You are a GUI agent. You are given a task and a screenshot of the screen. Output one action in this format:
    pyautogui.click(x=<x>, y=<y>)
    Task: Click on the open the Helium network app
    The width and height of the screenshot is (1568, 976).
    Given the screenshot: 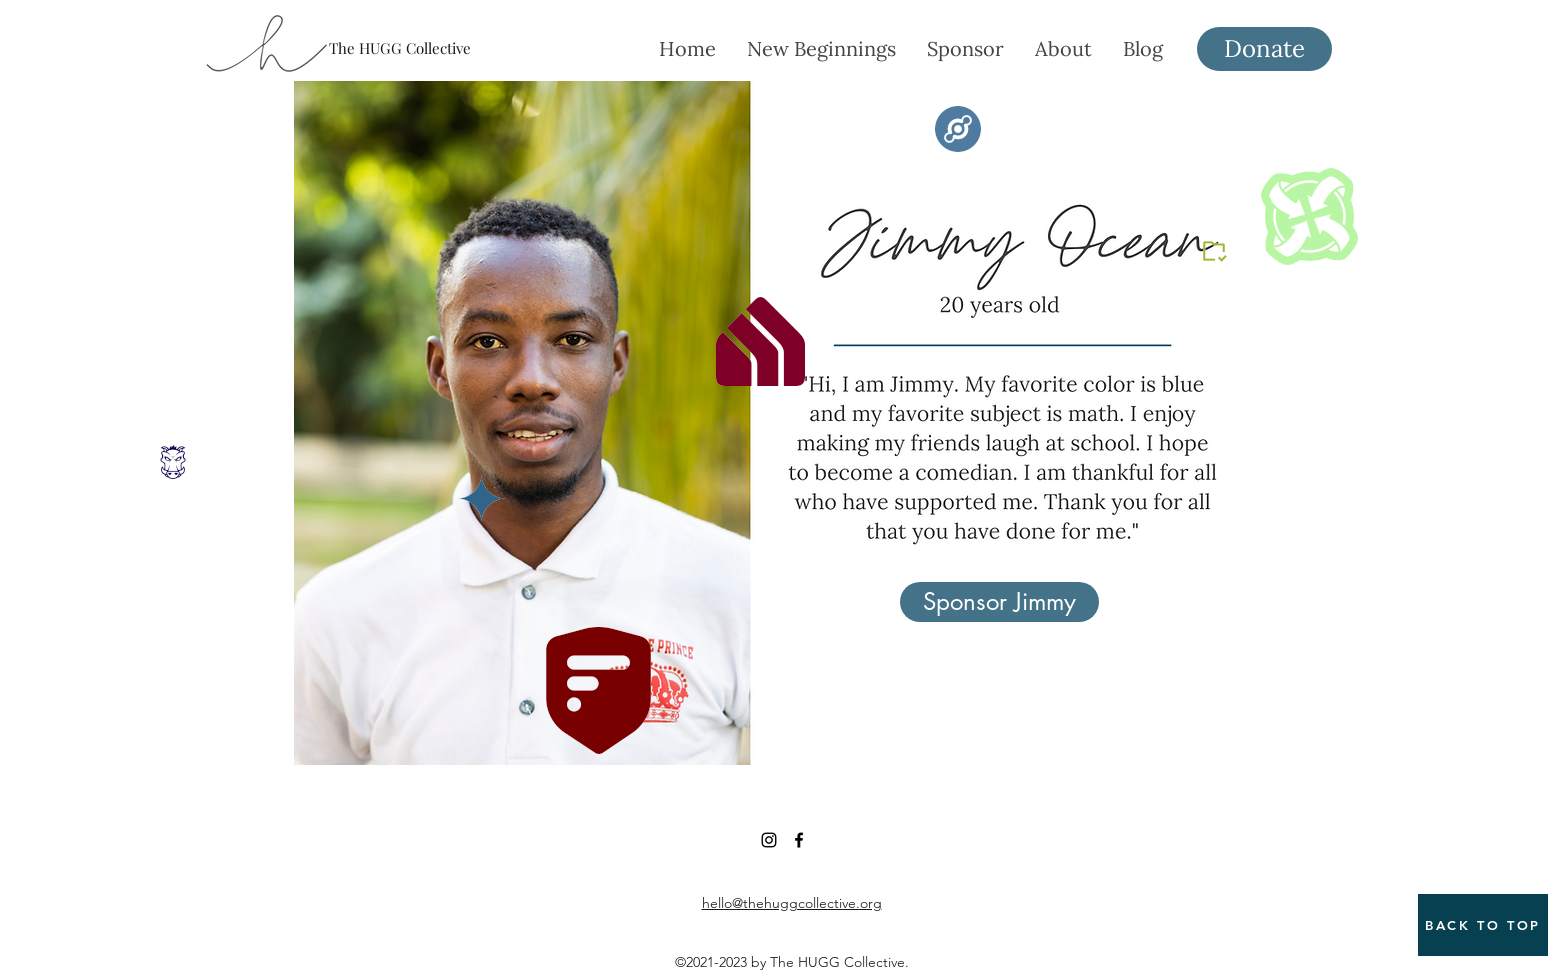 What is the action you would take?
    pyautogui.click(x=958, y=129)
    